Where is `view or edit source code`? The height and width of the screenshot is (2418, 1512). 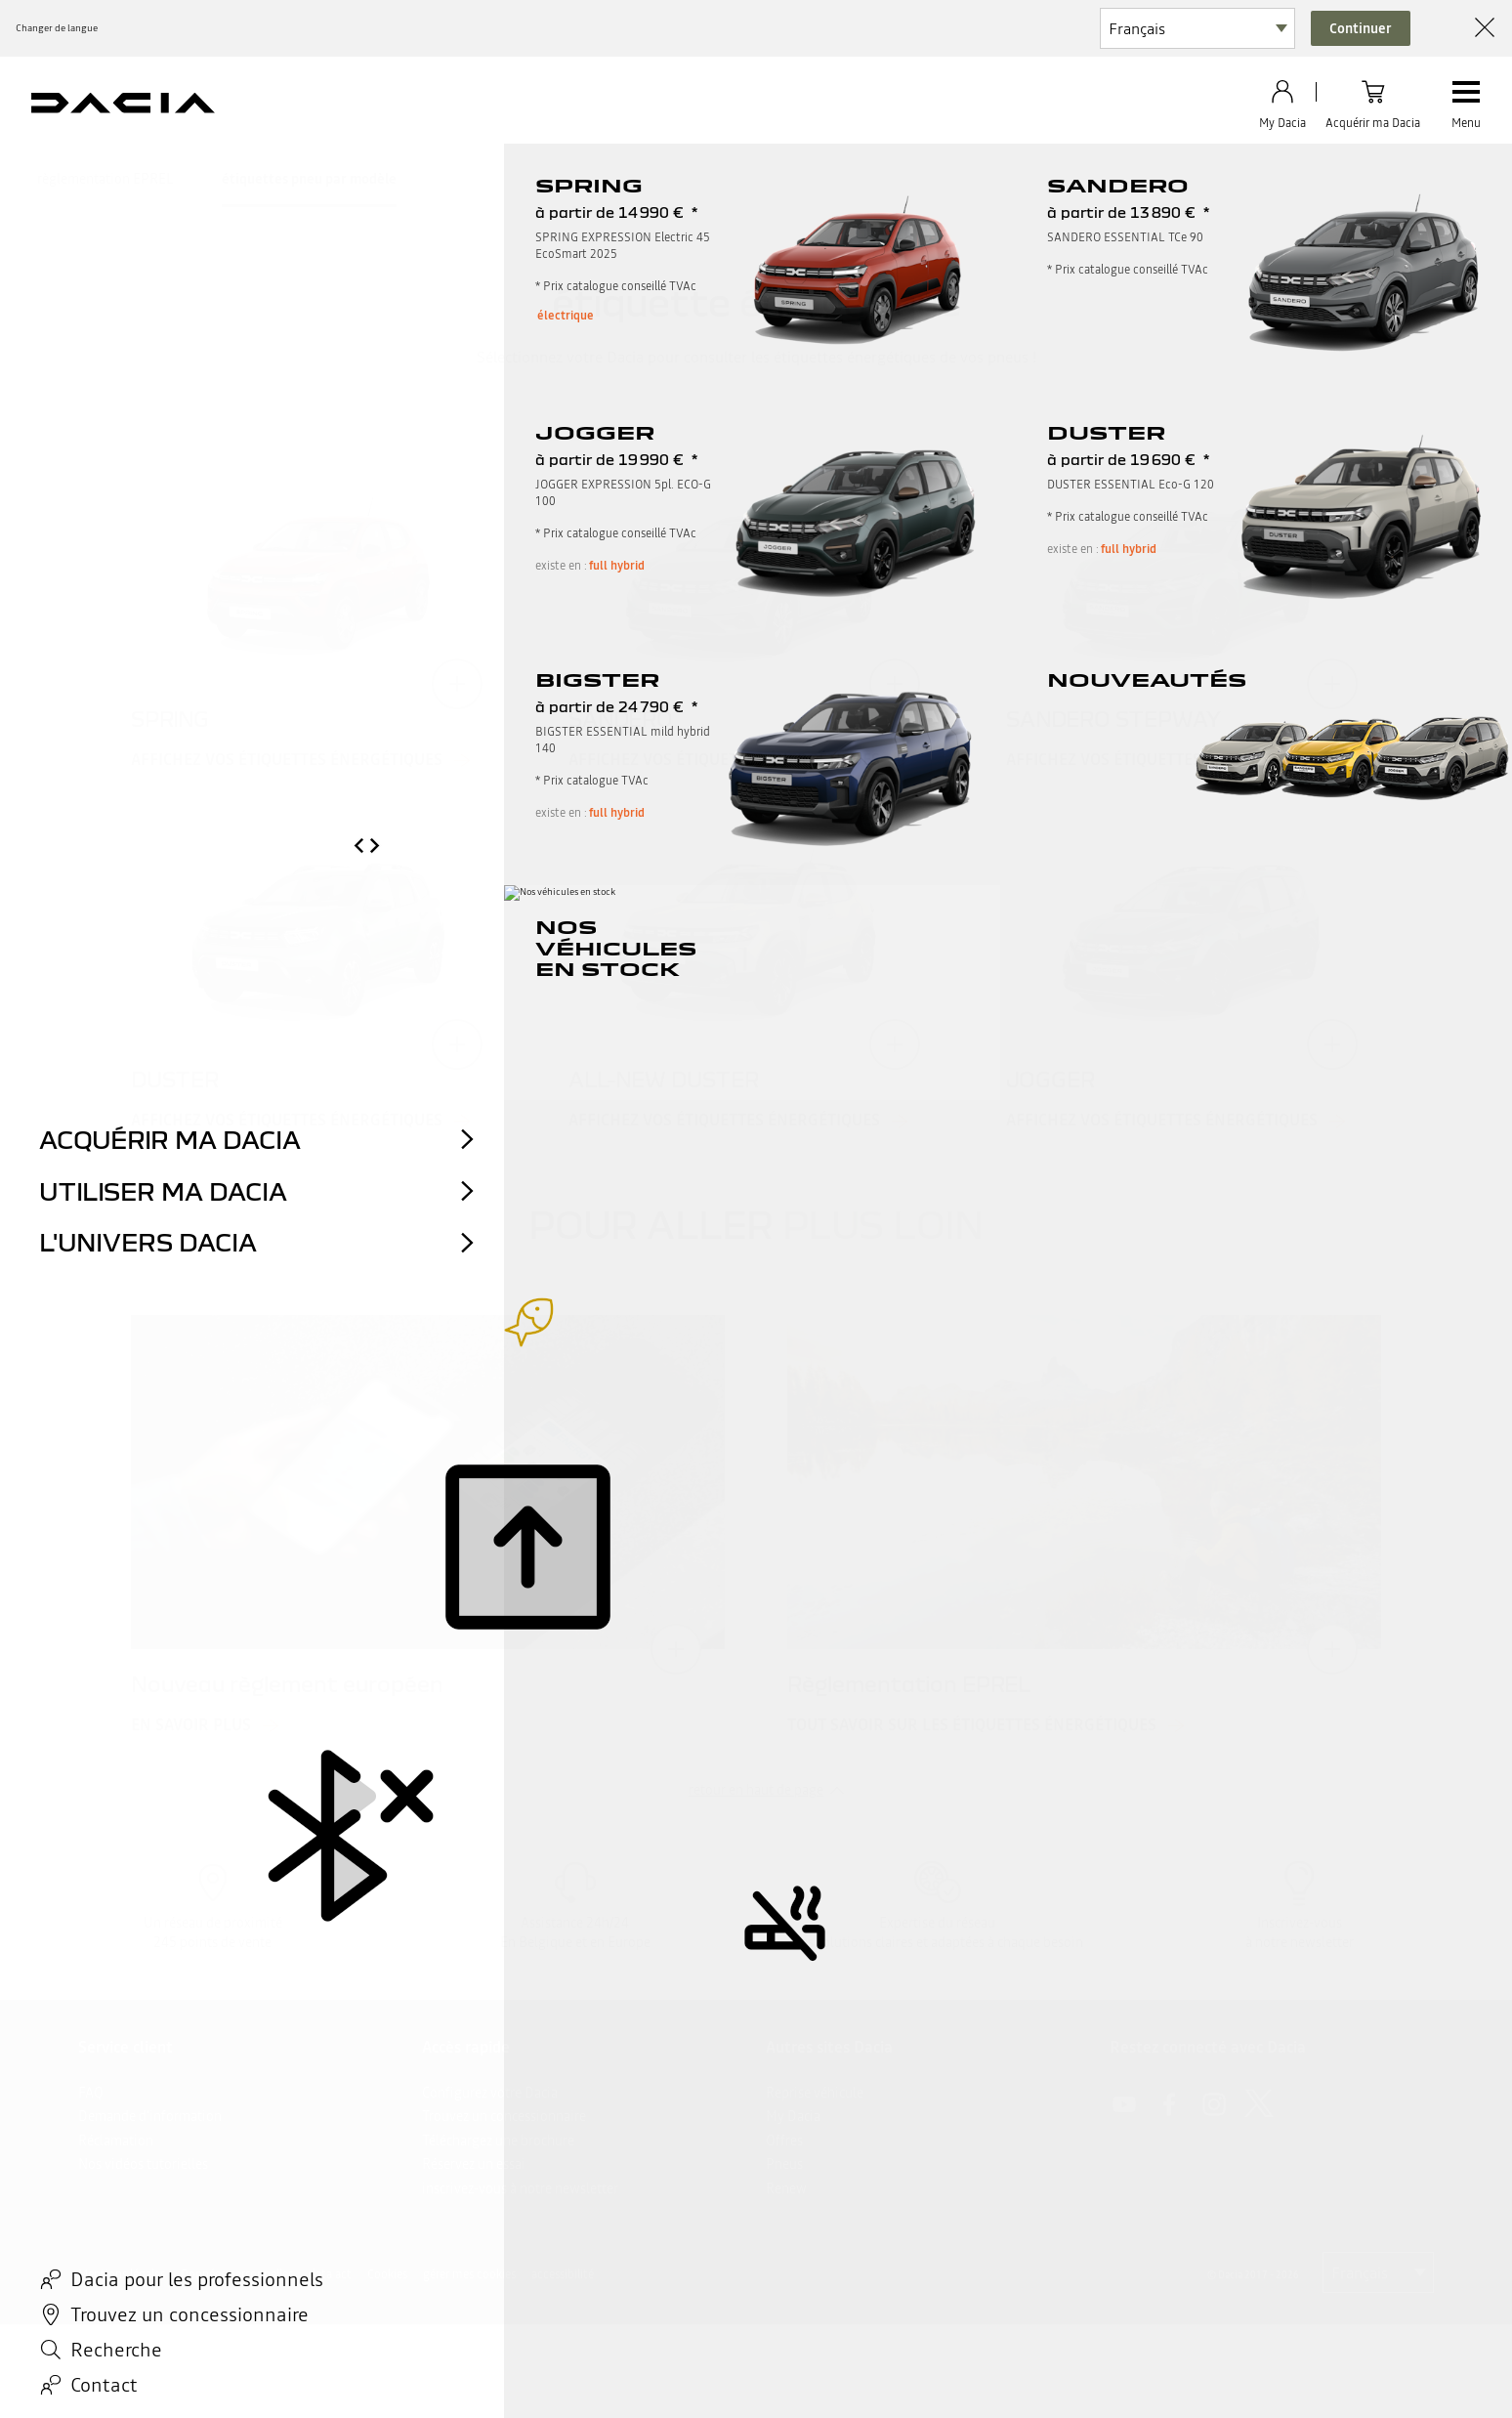 view or edit source code is located at coordinates (366, 845).